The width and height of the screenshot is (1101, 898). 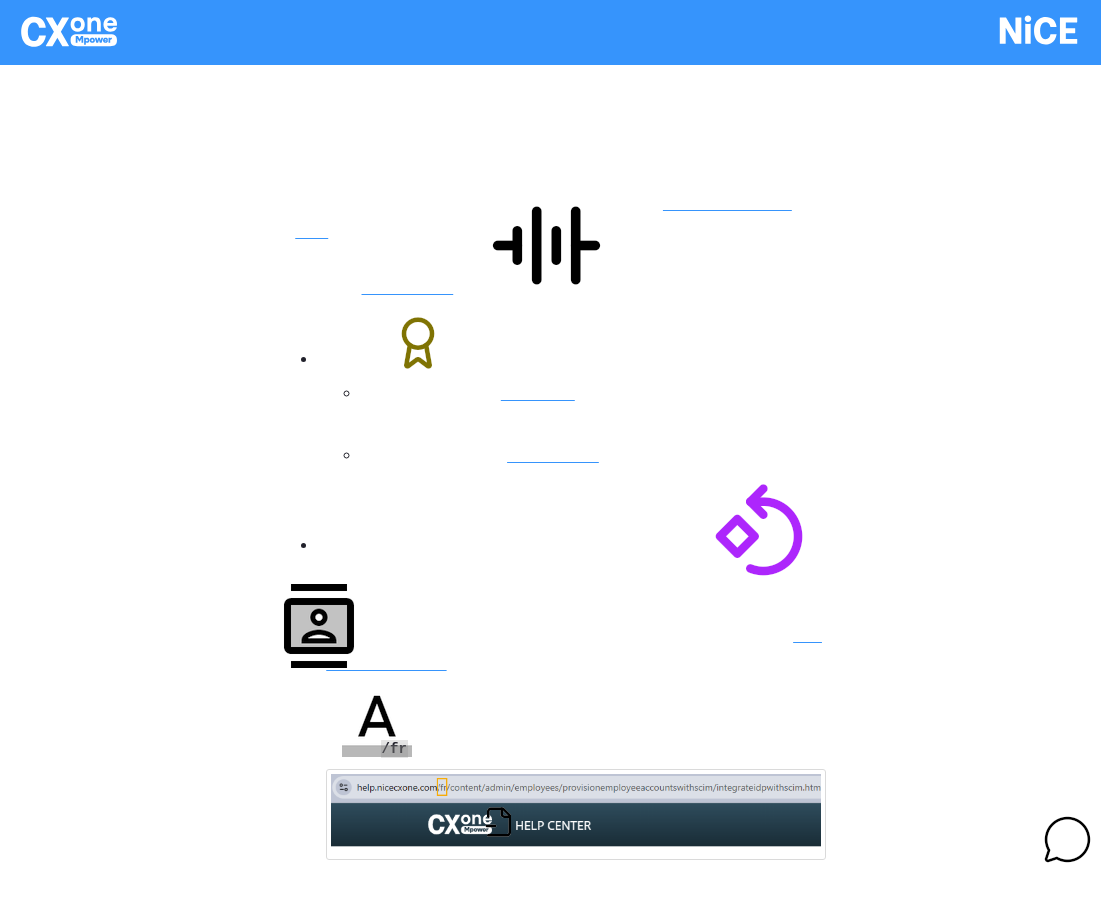 What do you see at coordinates (546, 245) in the screenshot?
I see `view battery circuit or power connection status` at bounding box center [546, 245].